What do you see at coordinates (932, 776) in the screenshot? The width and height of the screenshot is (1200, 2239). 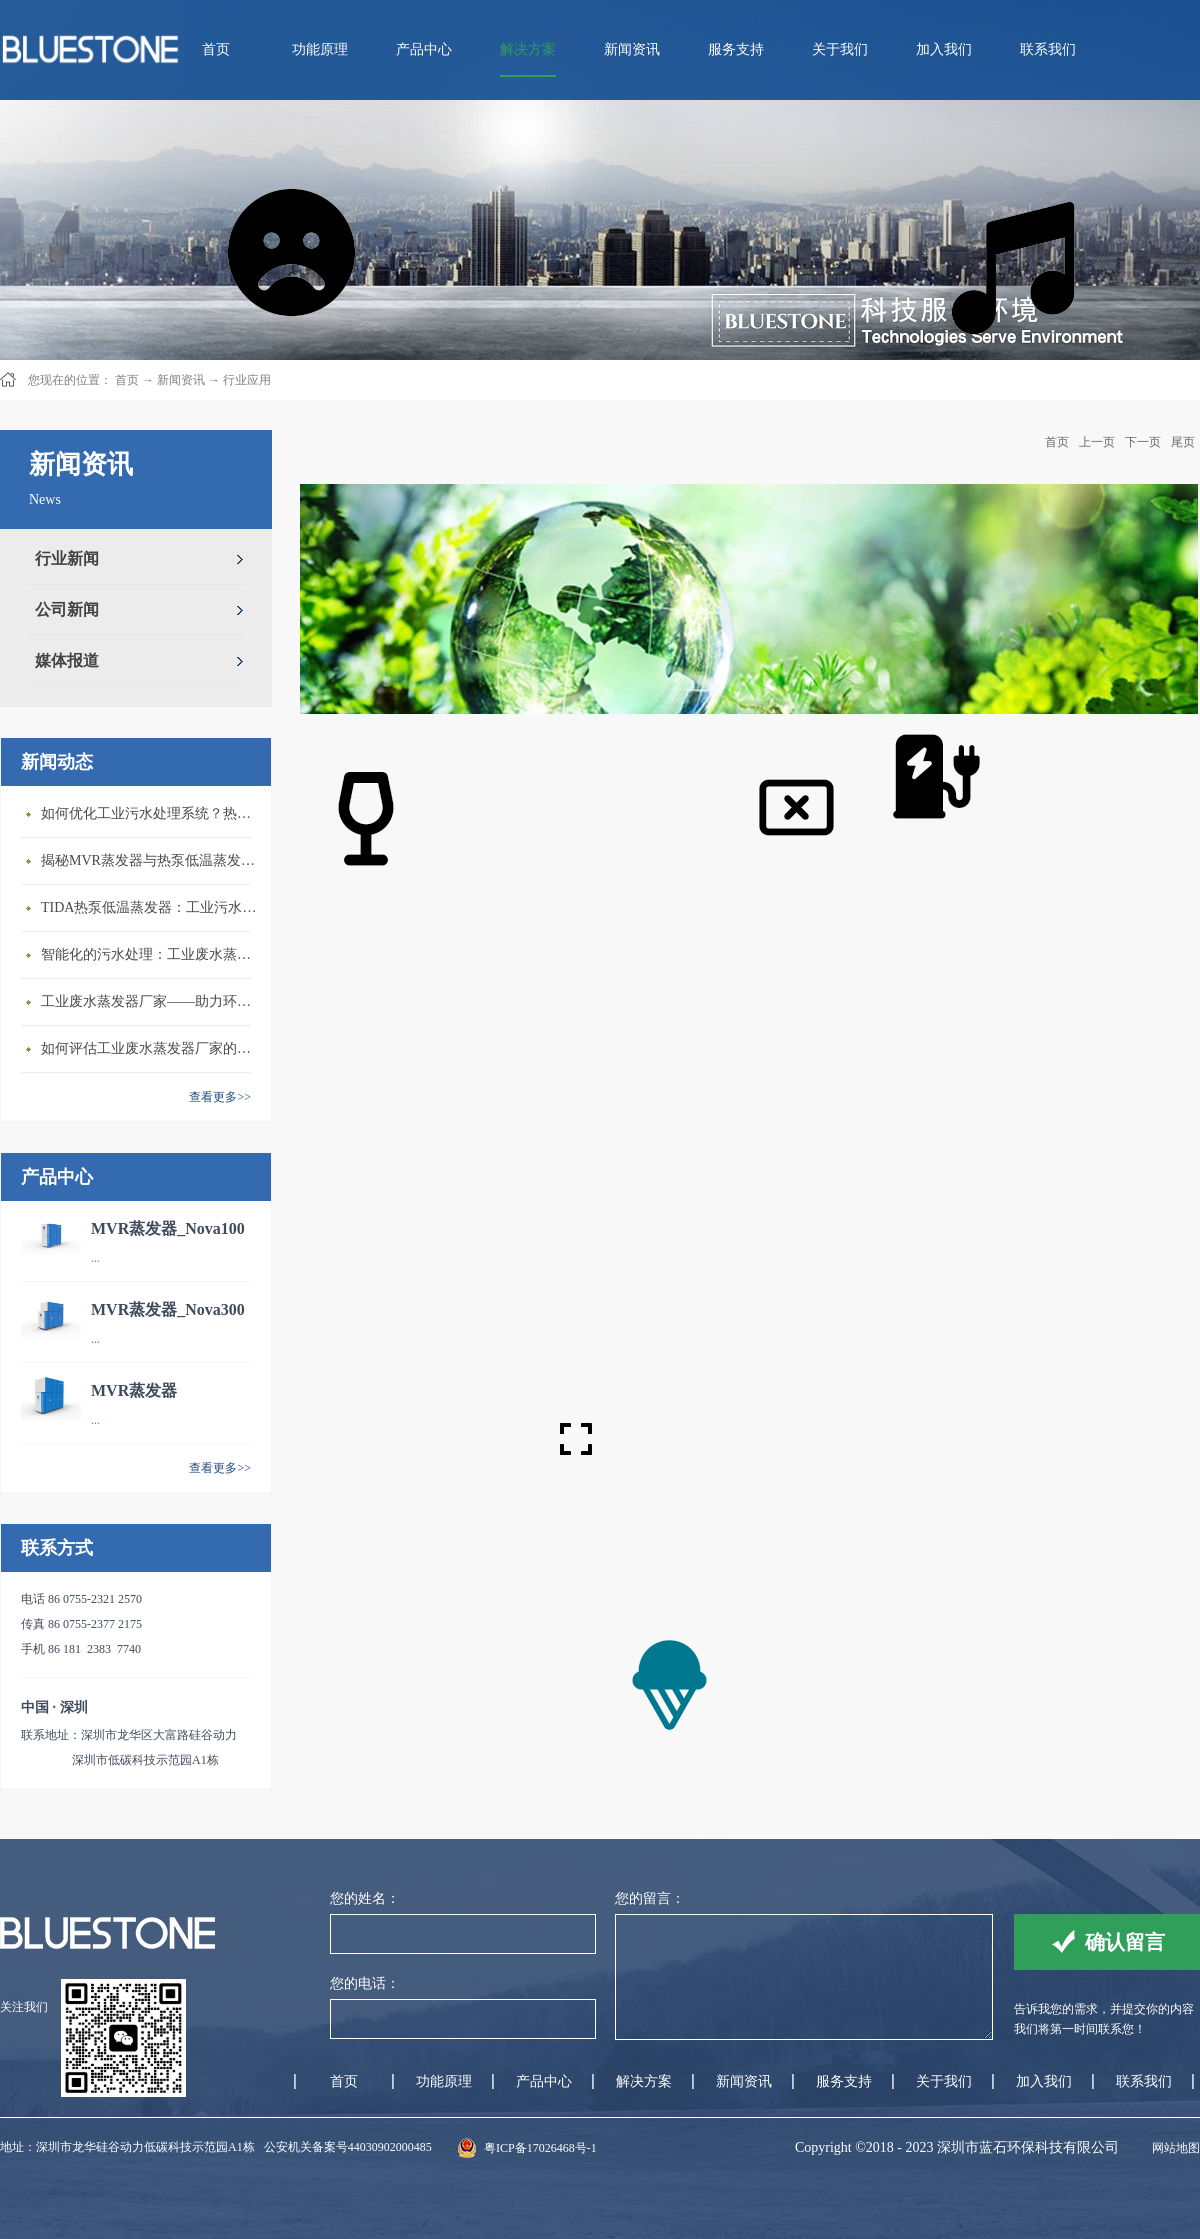 I see `find nearby electric vehicle charging stations` at bounding box center [932, 776].